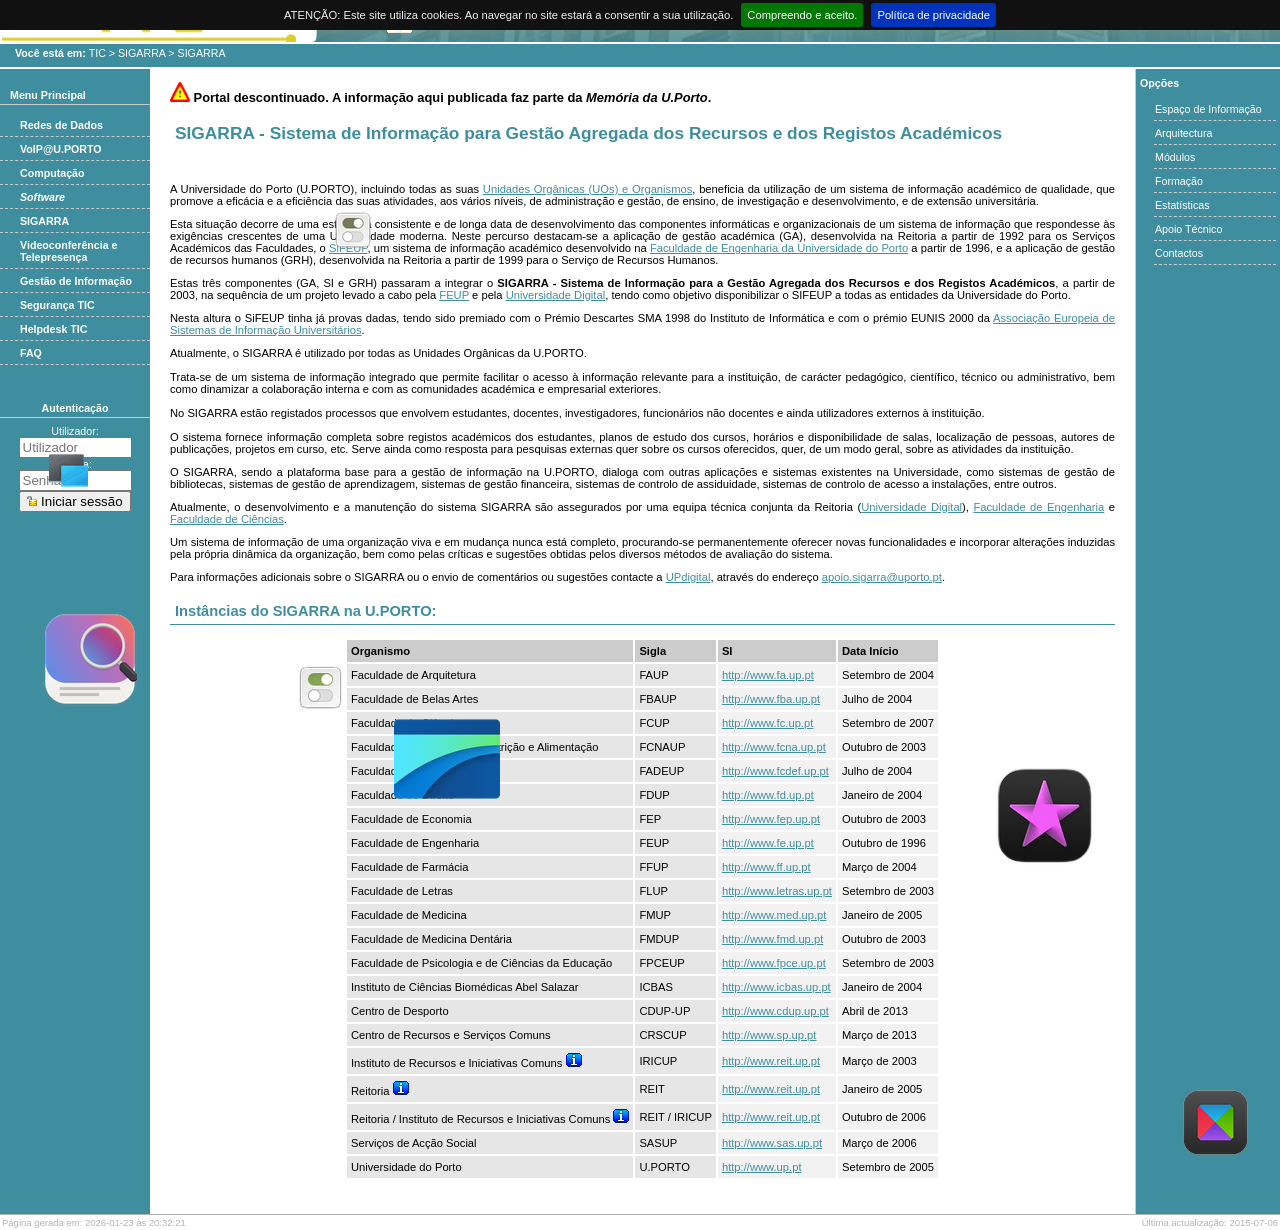  I want to click on open unity tweak tool settings, so click(320, 687).